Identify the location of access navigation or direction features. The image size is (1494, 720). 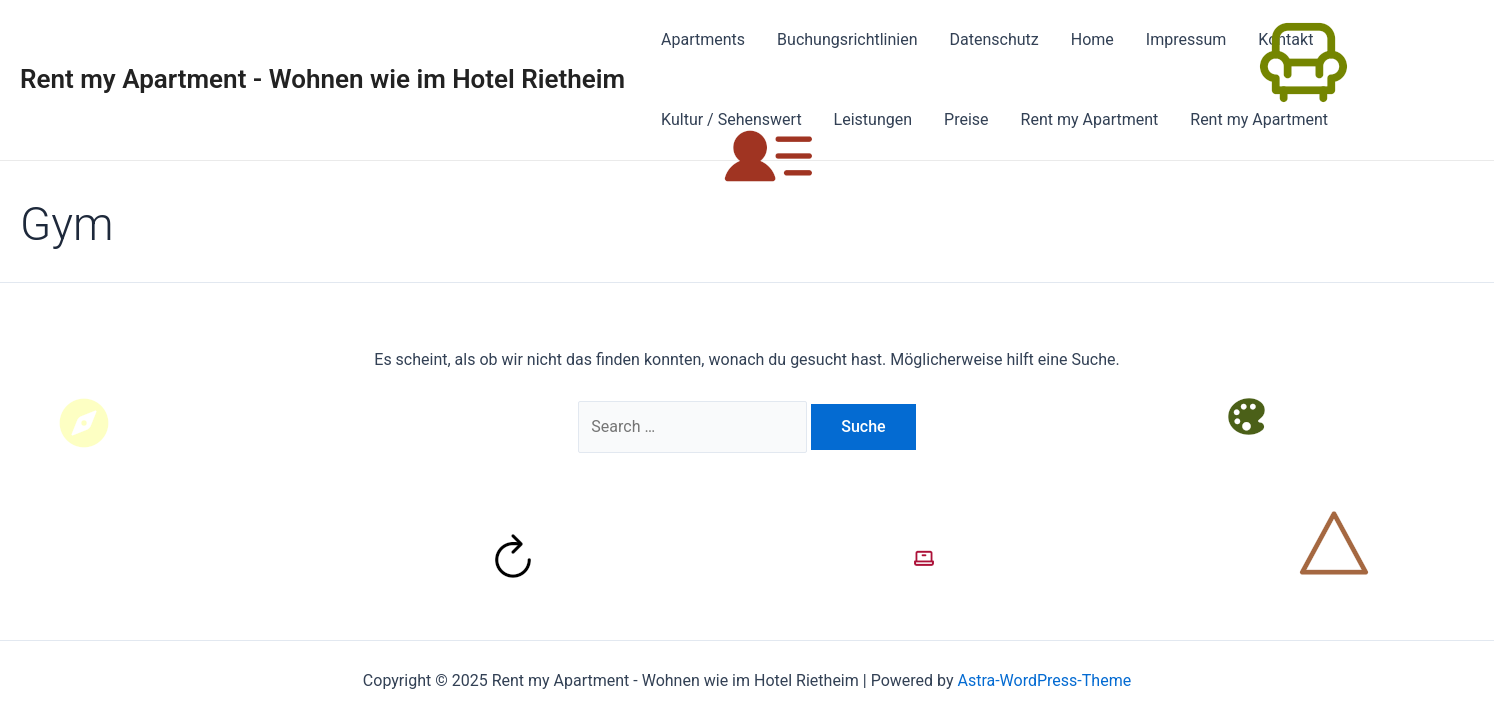
(84, 423).